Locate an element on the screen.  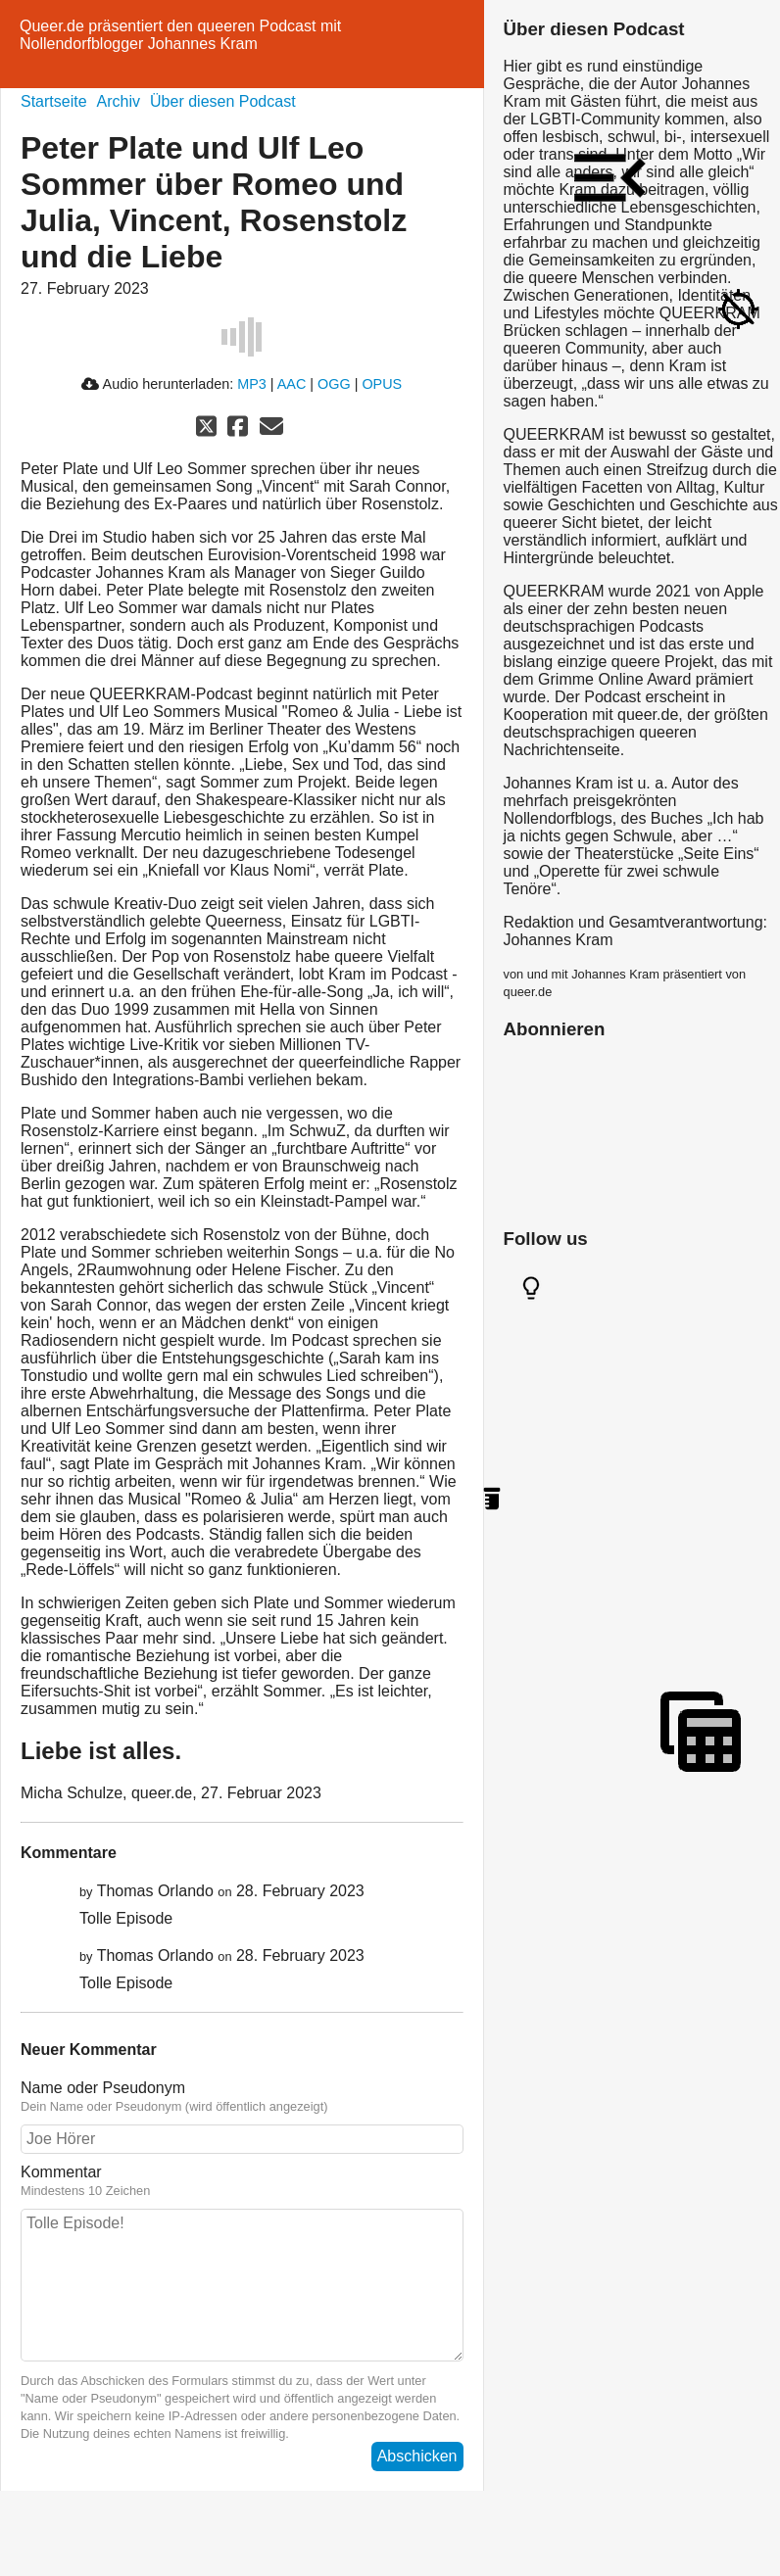
switch to table view is located at coordinates (701, 1732).